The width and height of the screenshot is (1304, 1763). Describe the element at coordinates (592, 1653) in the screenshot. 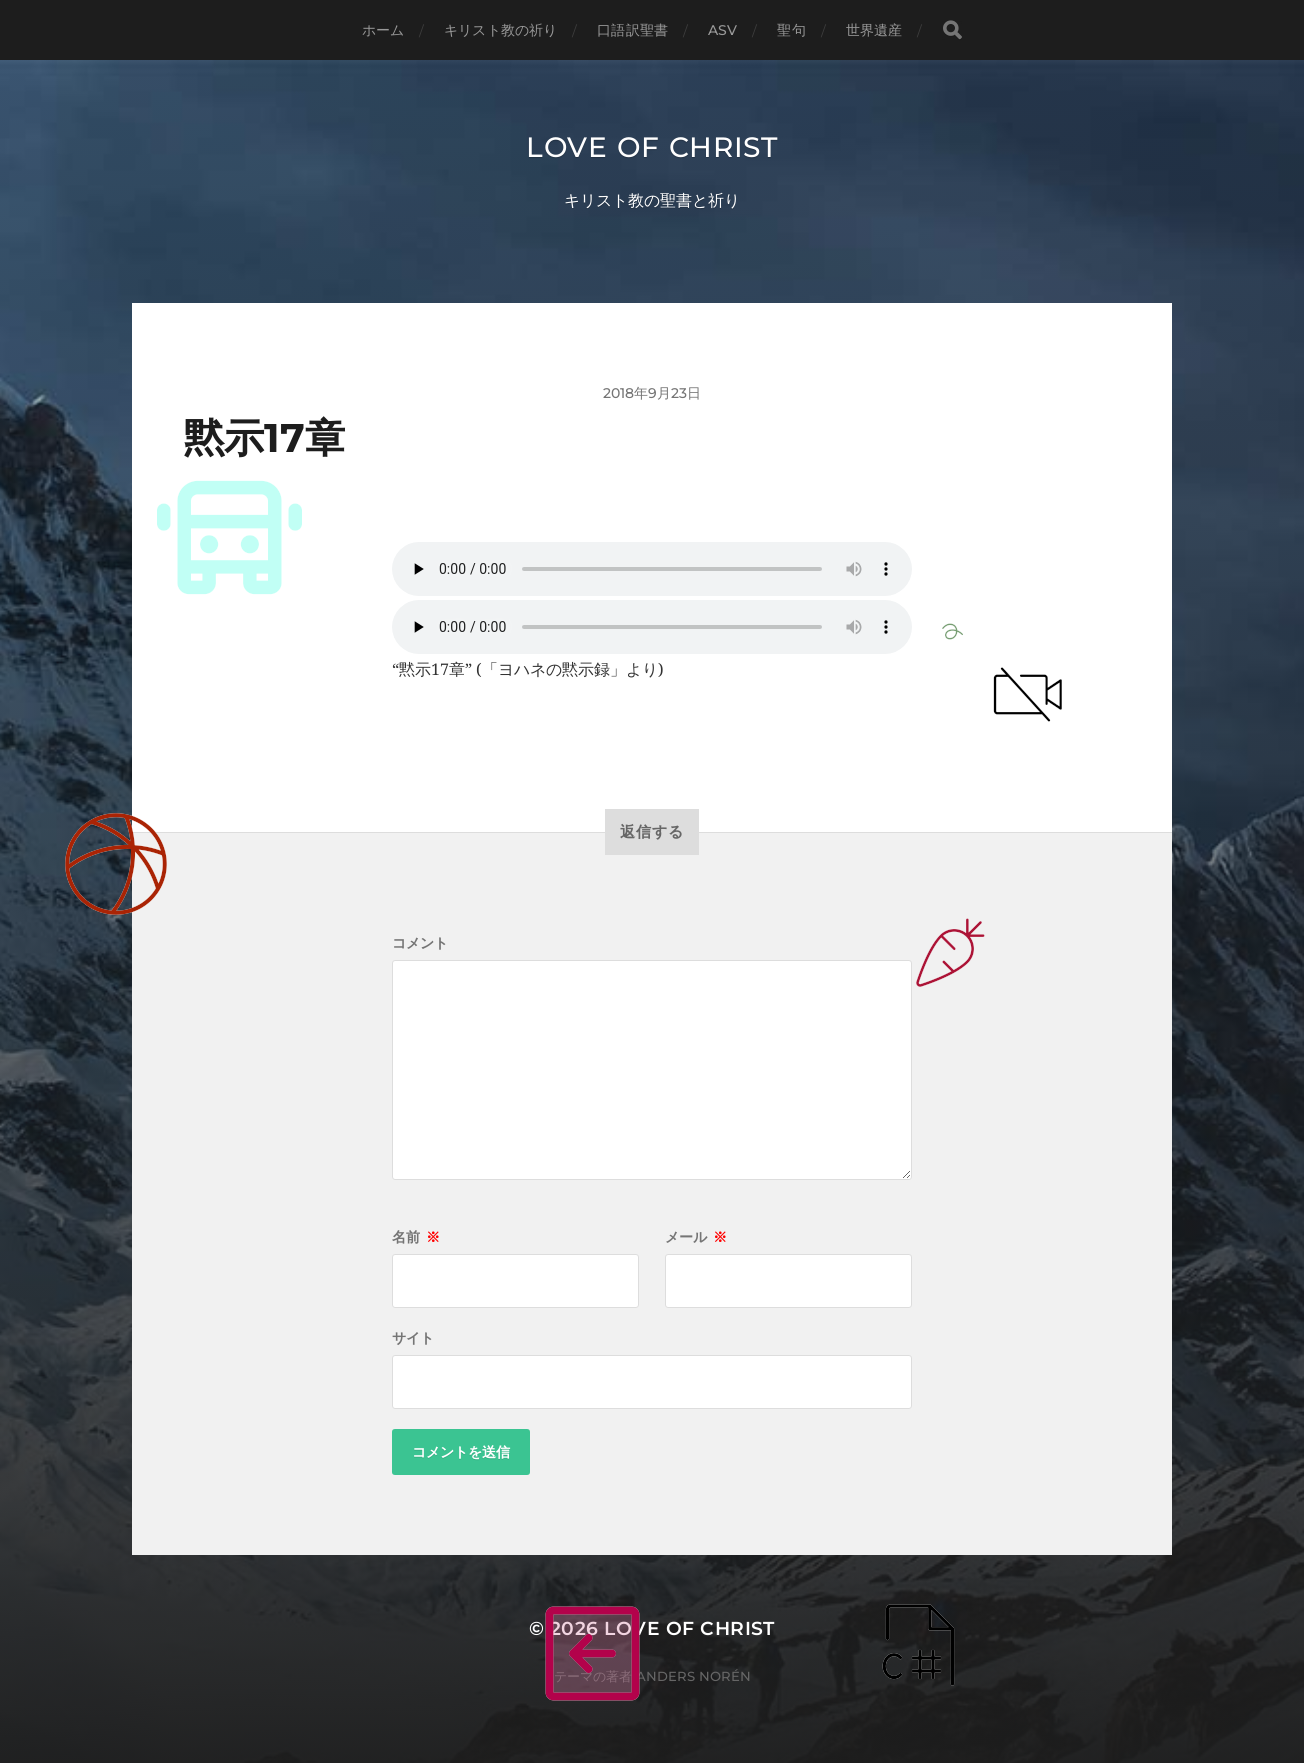

I see `go back to the previous screen` at that location.